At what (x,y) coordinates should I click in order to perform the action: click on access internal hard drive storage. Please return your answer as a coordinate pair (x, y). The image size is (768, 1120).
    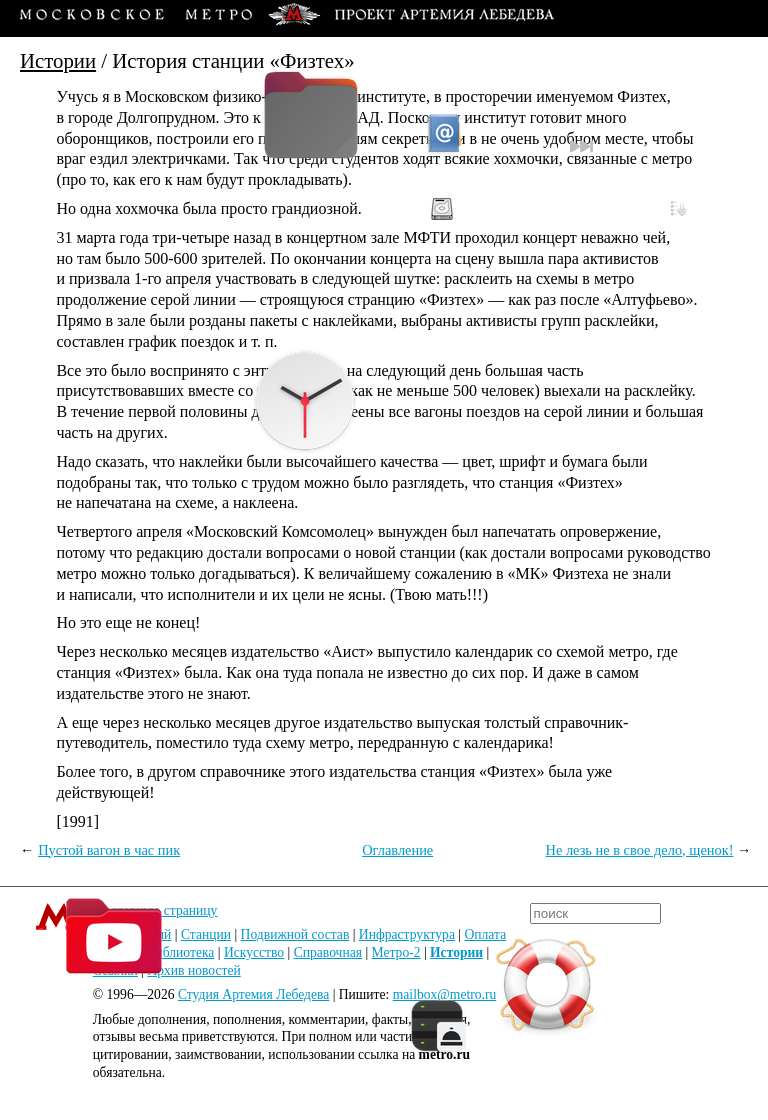
    Looking at the image, I should click on (442, 209).